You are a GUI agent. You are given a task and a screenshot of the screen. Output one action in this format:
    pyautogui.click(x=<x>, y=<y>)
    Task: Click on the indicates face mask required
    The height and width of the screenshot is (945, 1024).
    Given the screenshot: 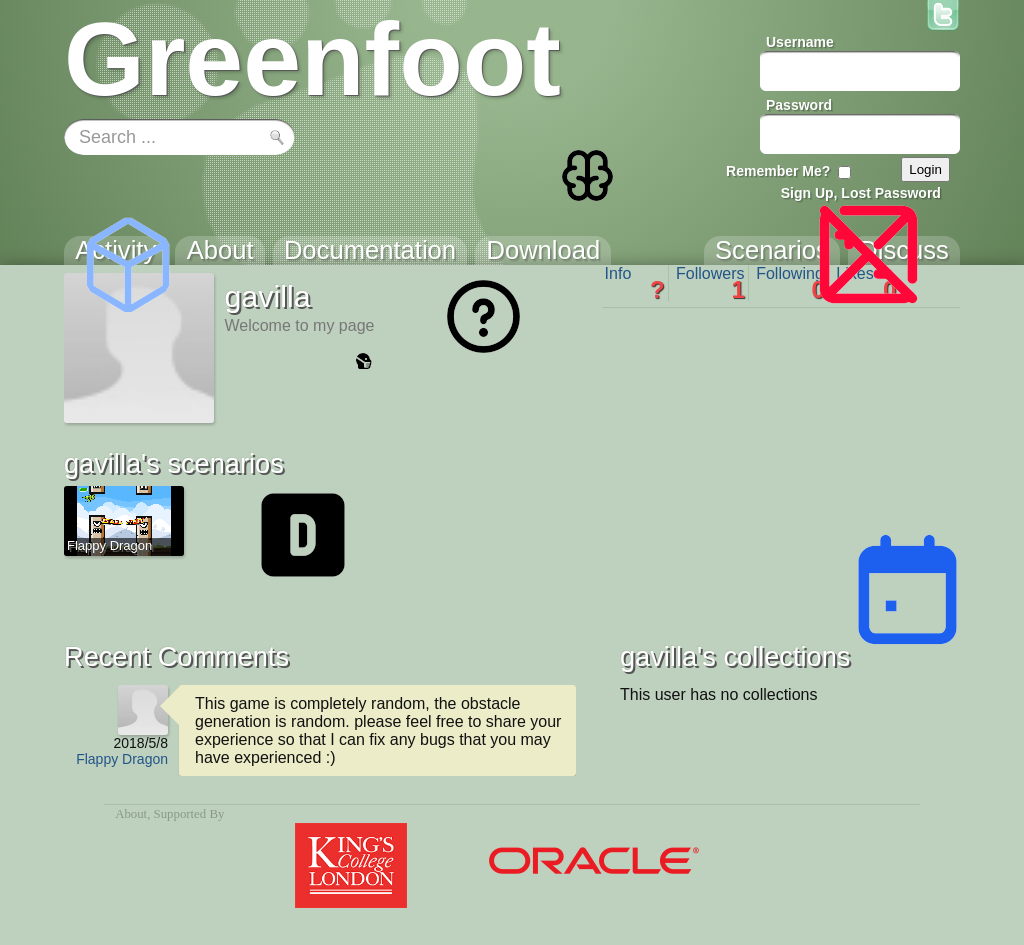 What is the action you would take?
    pyautogui.click(x=364, y=361)
    